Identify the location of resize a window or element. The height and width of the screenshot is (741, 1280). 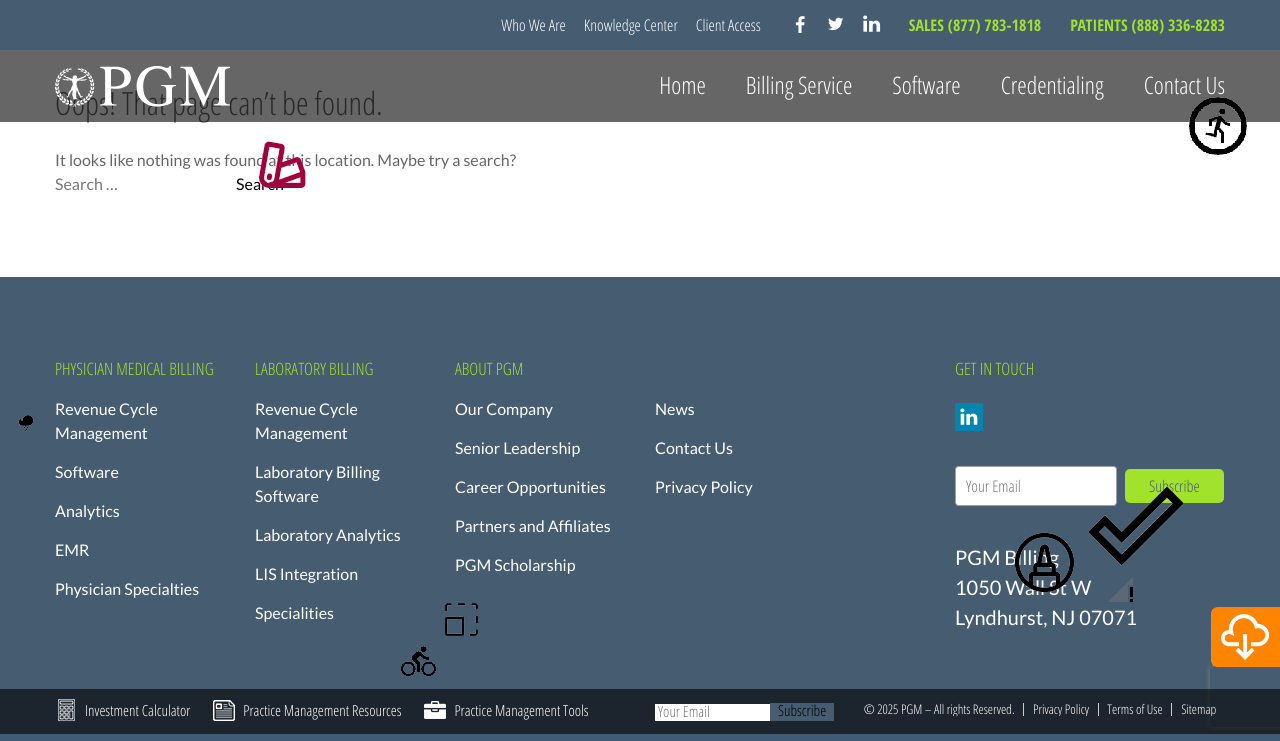
(461, 619).